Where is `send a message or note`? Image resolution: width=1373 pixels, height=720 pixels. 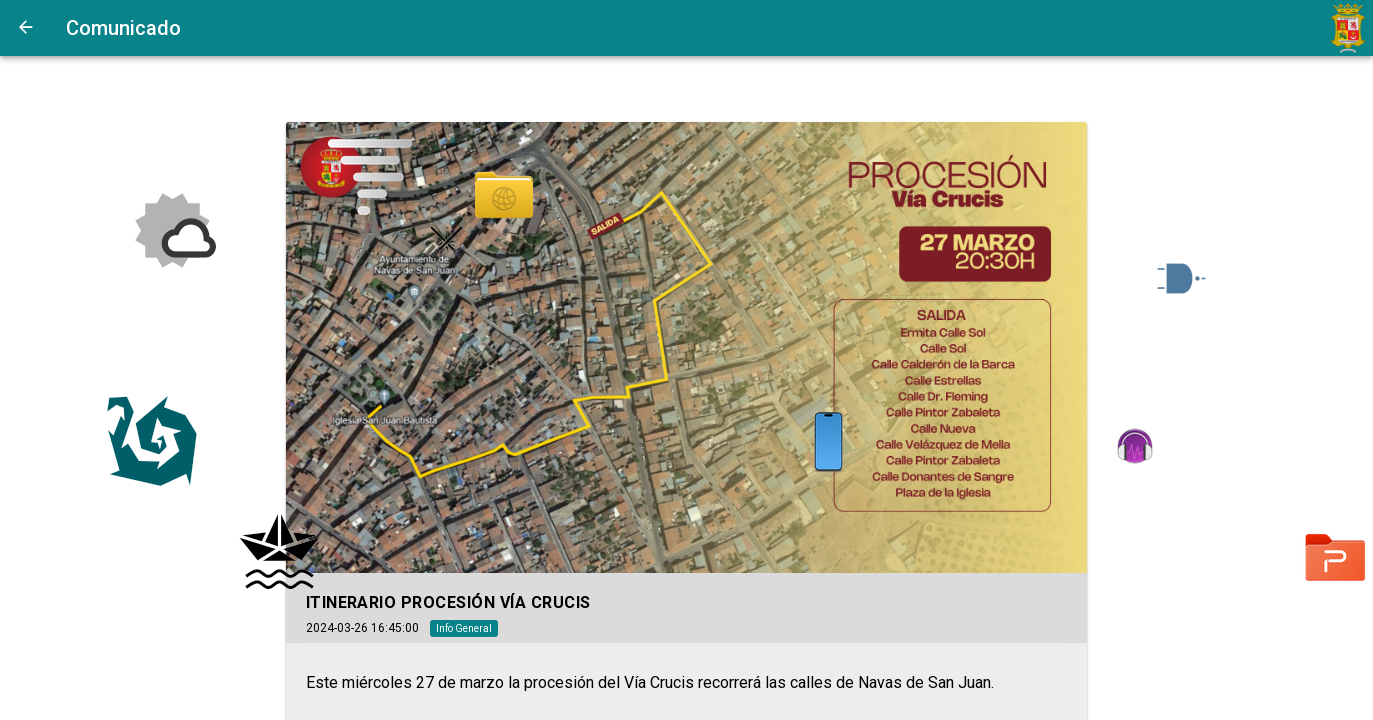 send a message or note is located at coordinates (279, 551).